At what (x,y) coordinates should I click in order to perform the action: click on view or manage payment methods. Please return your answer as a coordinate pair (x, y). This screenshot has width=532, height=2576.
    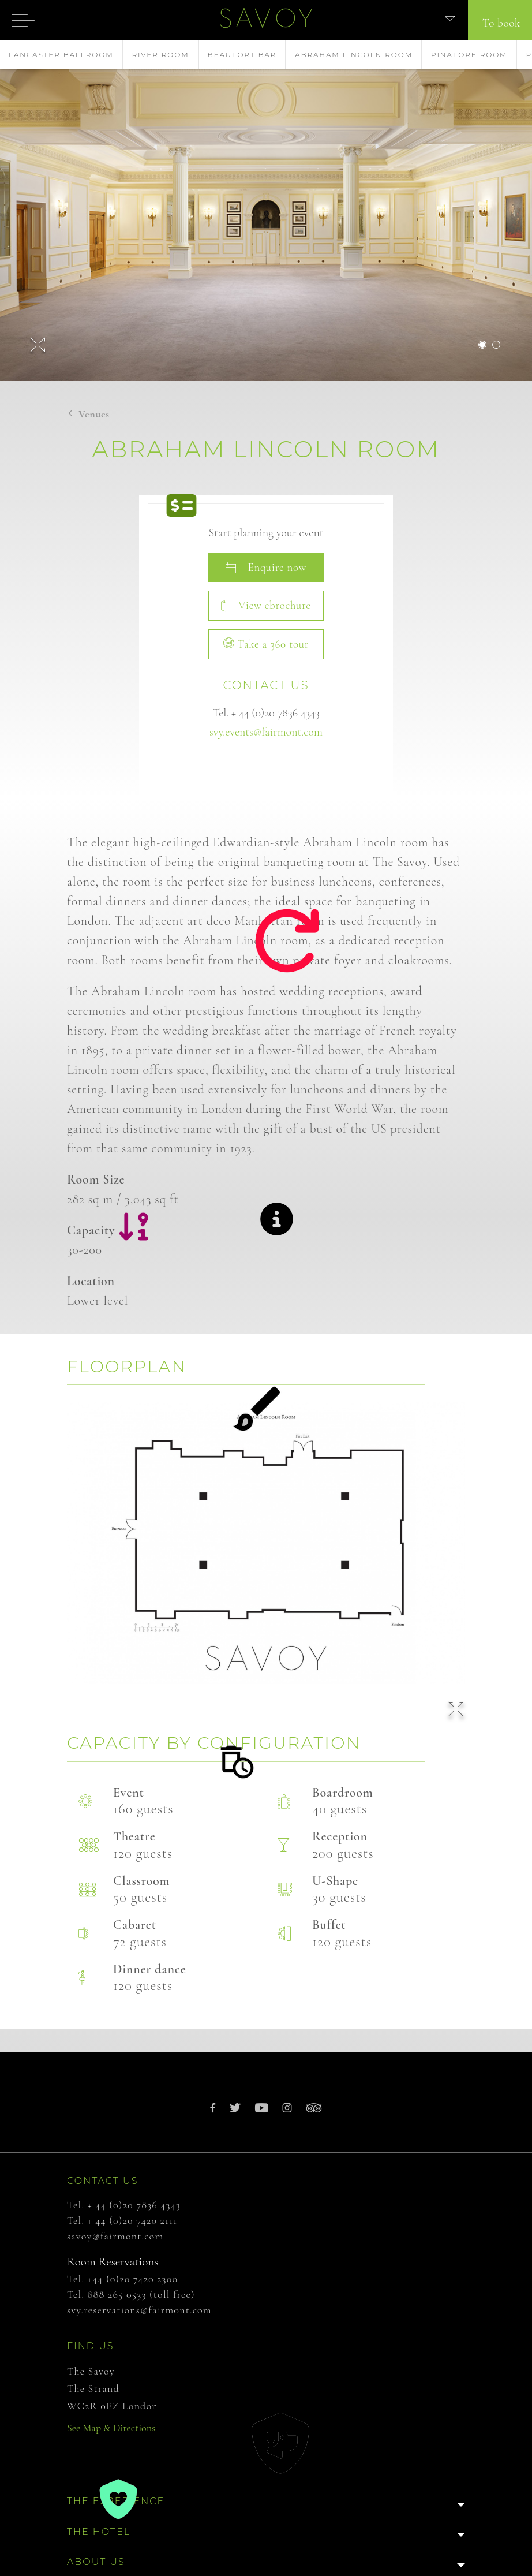
    Looking at the image, I should click on (181, 505).